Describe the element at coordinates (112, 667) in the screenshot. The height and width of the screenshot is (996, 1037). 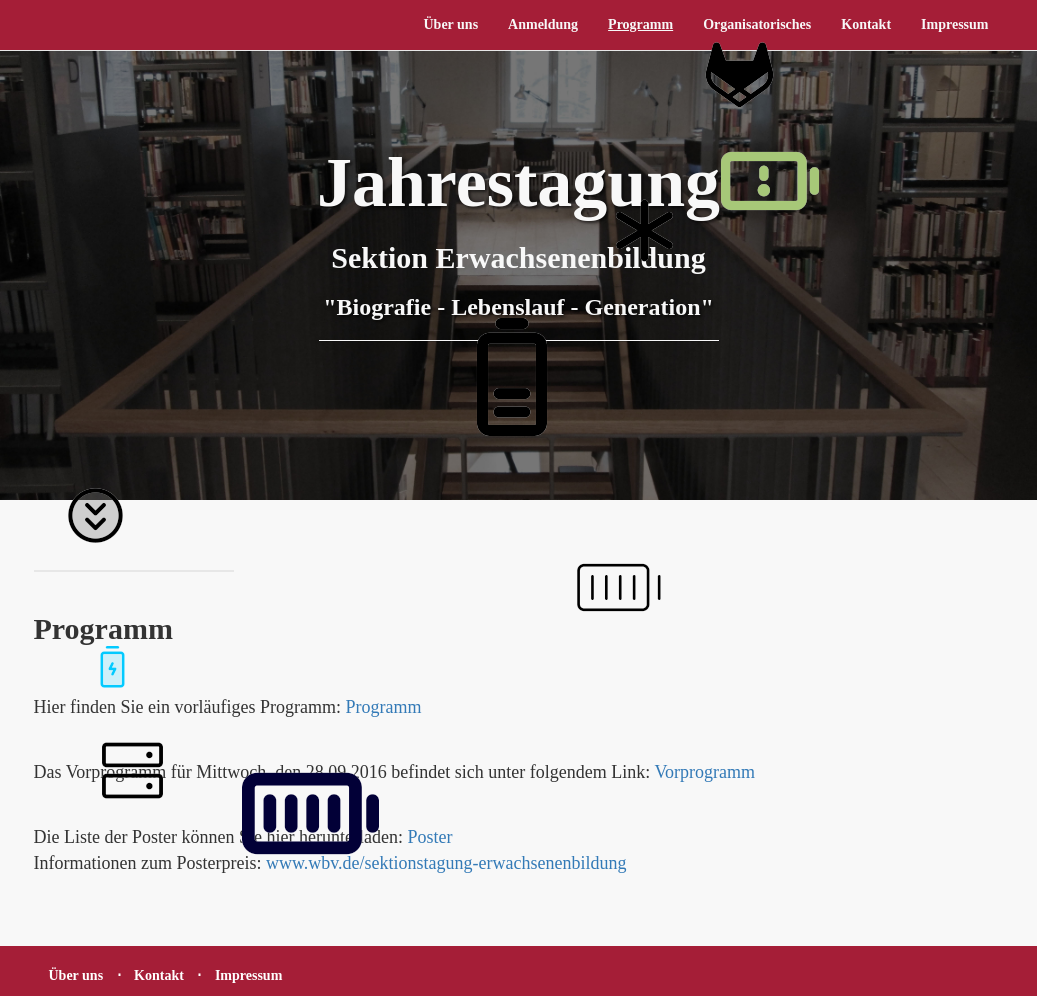
I see `indicates device is currently charging` at that location.